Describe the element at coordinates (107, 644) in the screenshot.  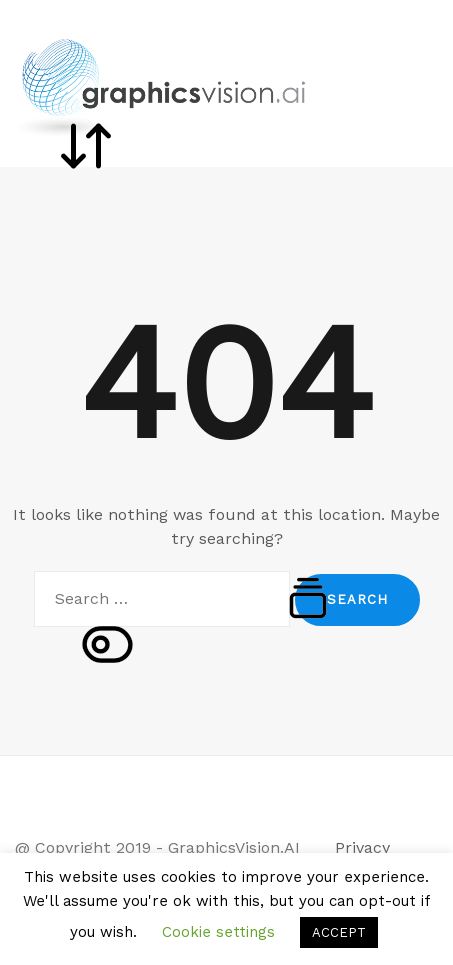
I see `toggle switch in off position` at that location.